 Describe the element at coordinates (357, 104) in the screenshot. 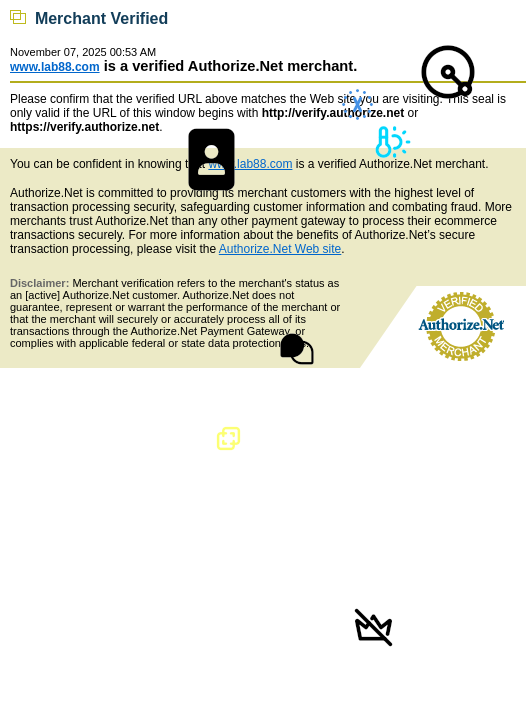

I see `pending or processing cancellation` at that location.